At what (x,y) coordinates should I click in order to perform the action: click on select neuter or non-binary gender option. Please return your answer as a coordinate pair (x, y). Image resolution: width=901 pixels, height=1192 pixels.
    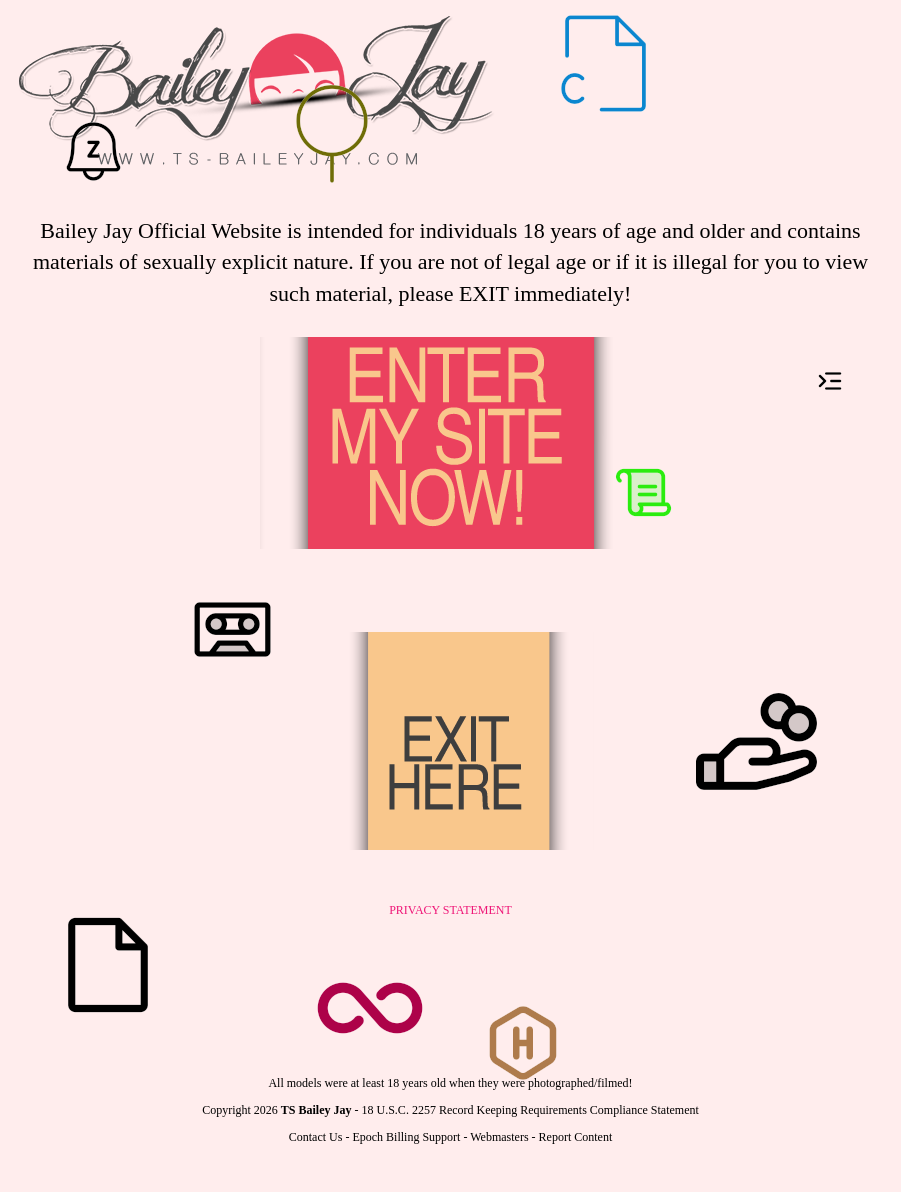
    Looking at the image, I should click on (332, 132).